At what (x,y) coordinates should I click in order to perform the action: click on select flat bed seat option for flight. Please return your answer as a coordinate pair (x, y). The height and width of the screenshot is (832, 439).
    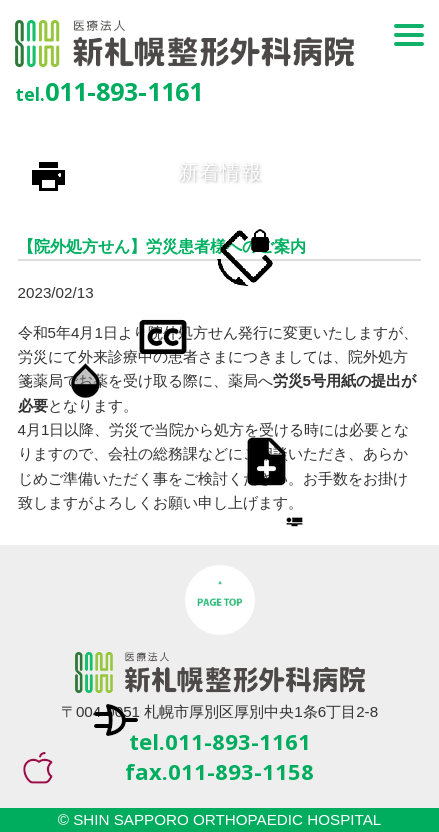
    Looking at the image, I should click on (294, 521).